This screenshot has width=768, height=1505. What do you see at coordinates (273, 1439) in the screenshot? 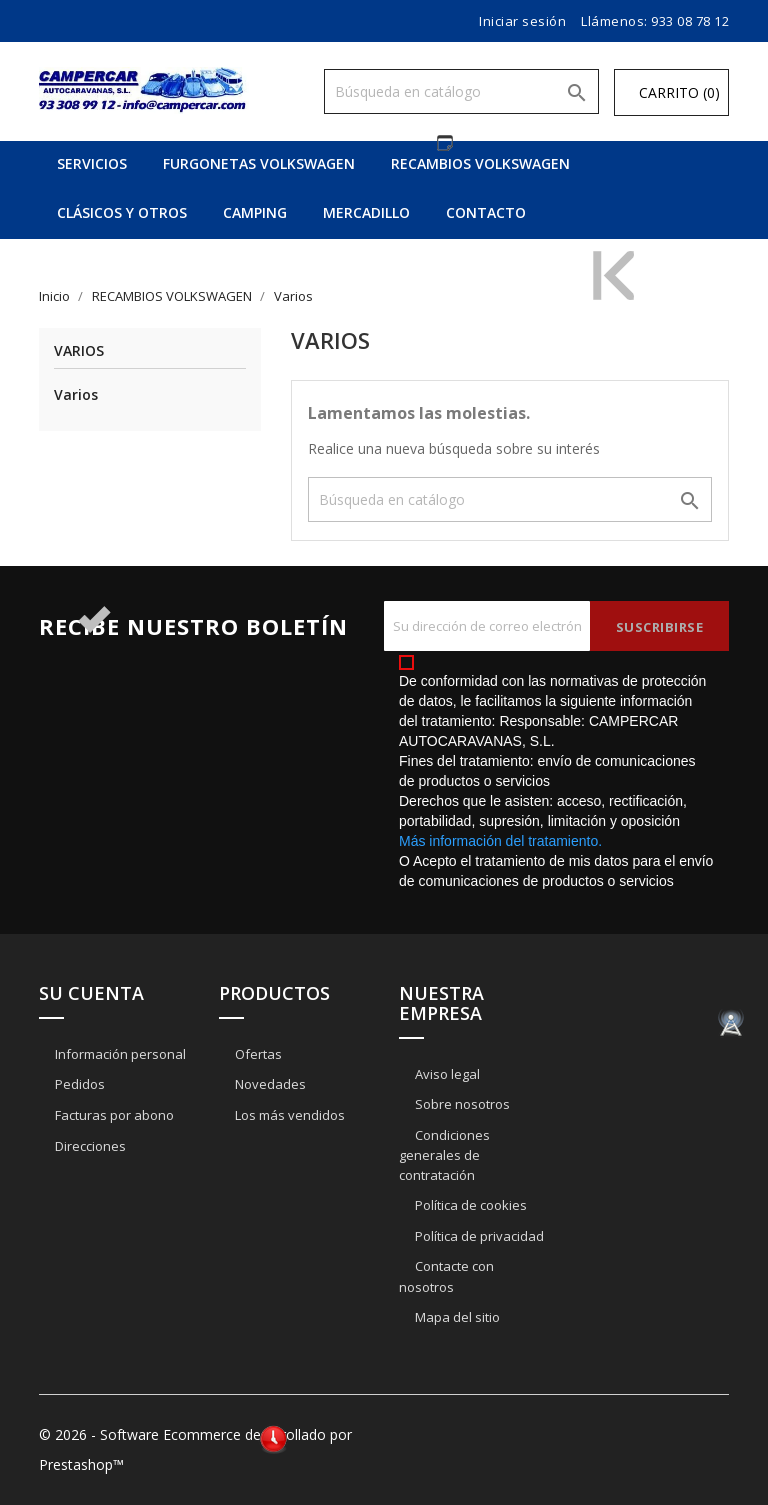
I see `indicates an urgent or time-sensitive notification` at bounding box center [273, 1439].